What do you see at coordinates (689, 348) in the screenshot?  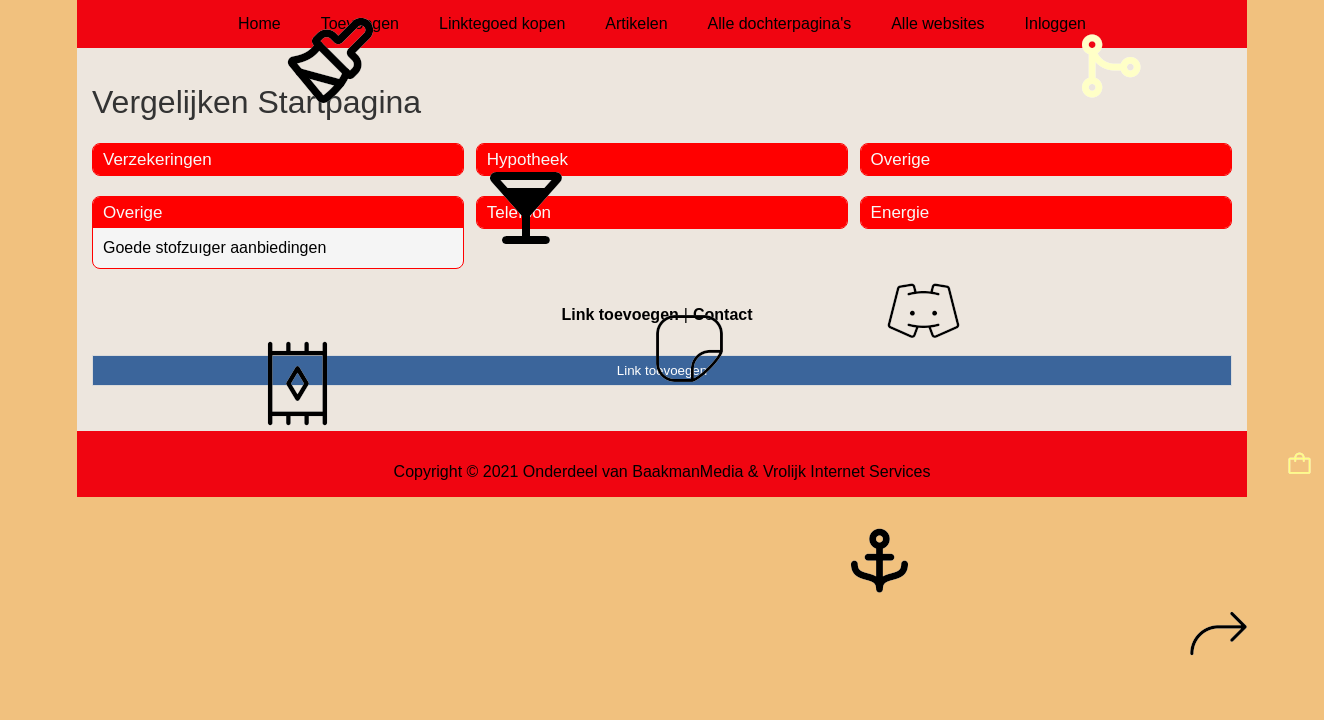 I see `add a sticker to your message` at bounding box center [689, 348].